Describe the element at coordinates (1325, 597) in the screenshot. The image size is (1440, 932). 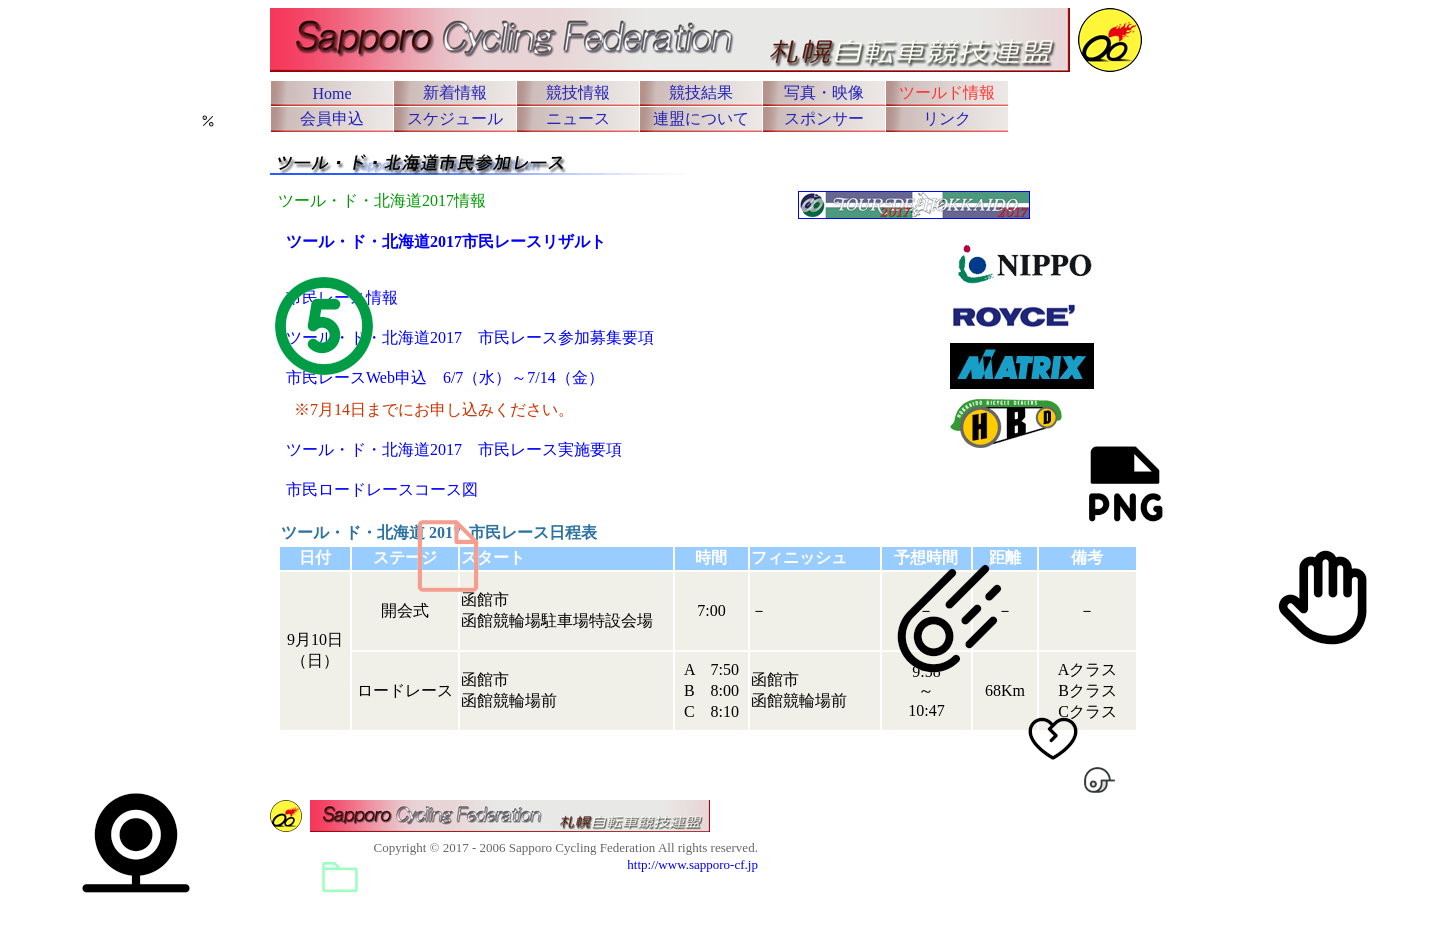
I see `stop or pause current action` at that location.